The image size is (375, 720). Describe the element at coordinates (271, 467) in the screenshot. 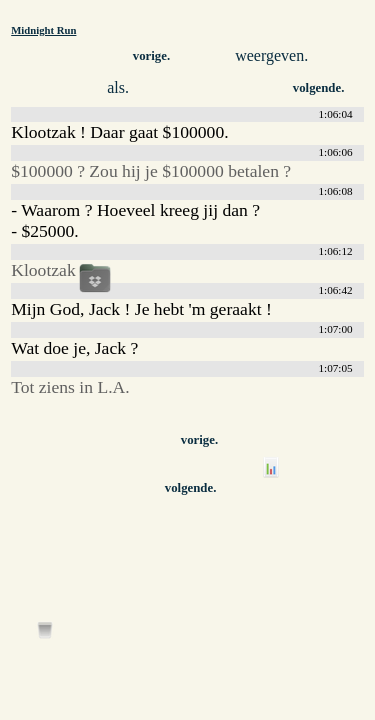

I see `open an opendocument chart template file` at that location.